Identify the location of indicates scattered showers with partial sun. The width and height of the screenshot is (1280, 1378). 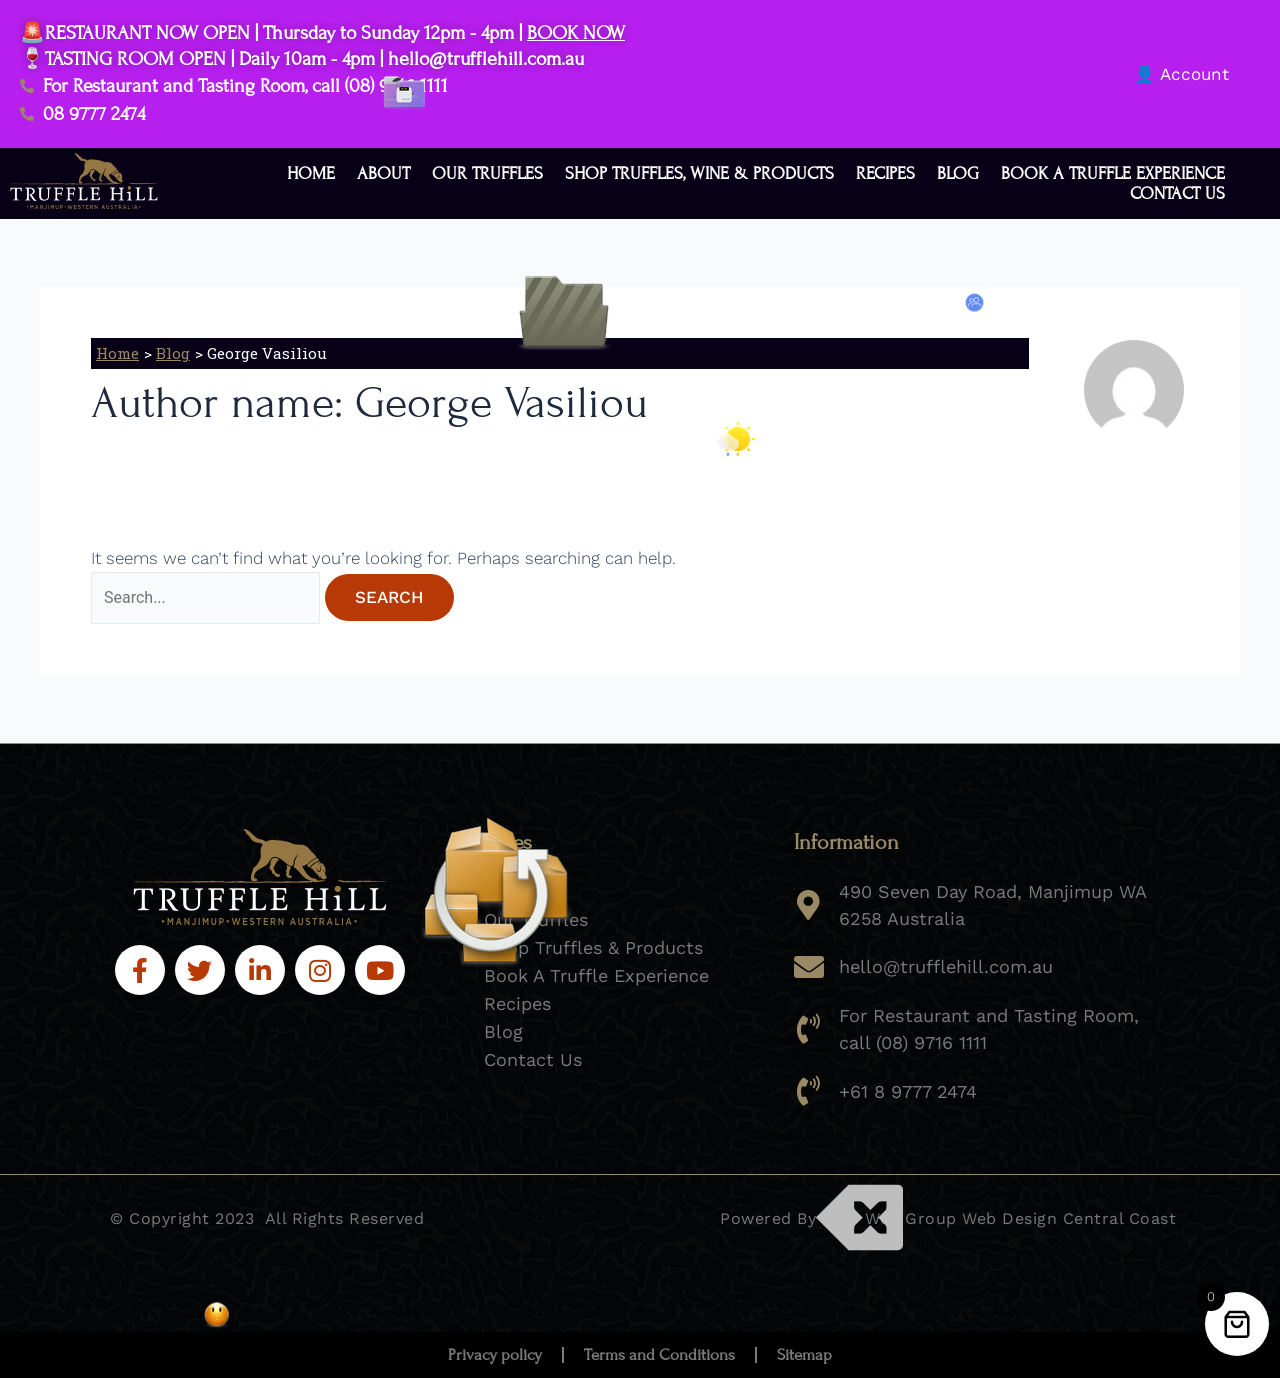
(736, 439).